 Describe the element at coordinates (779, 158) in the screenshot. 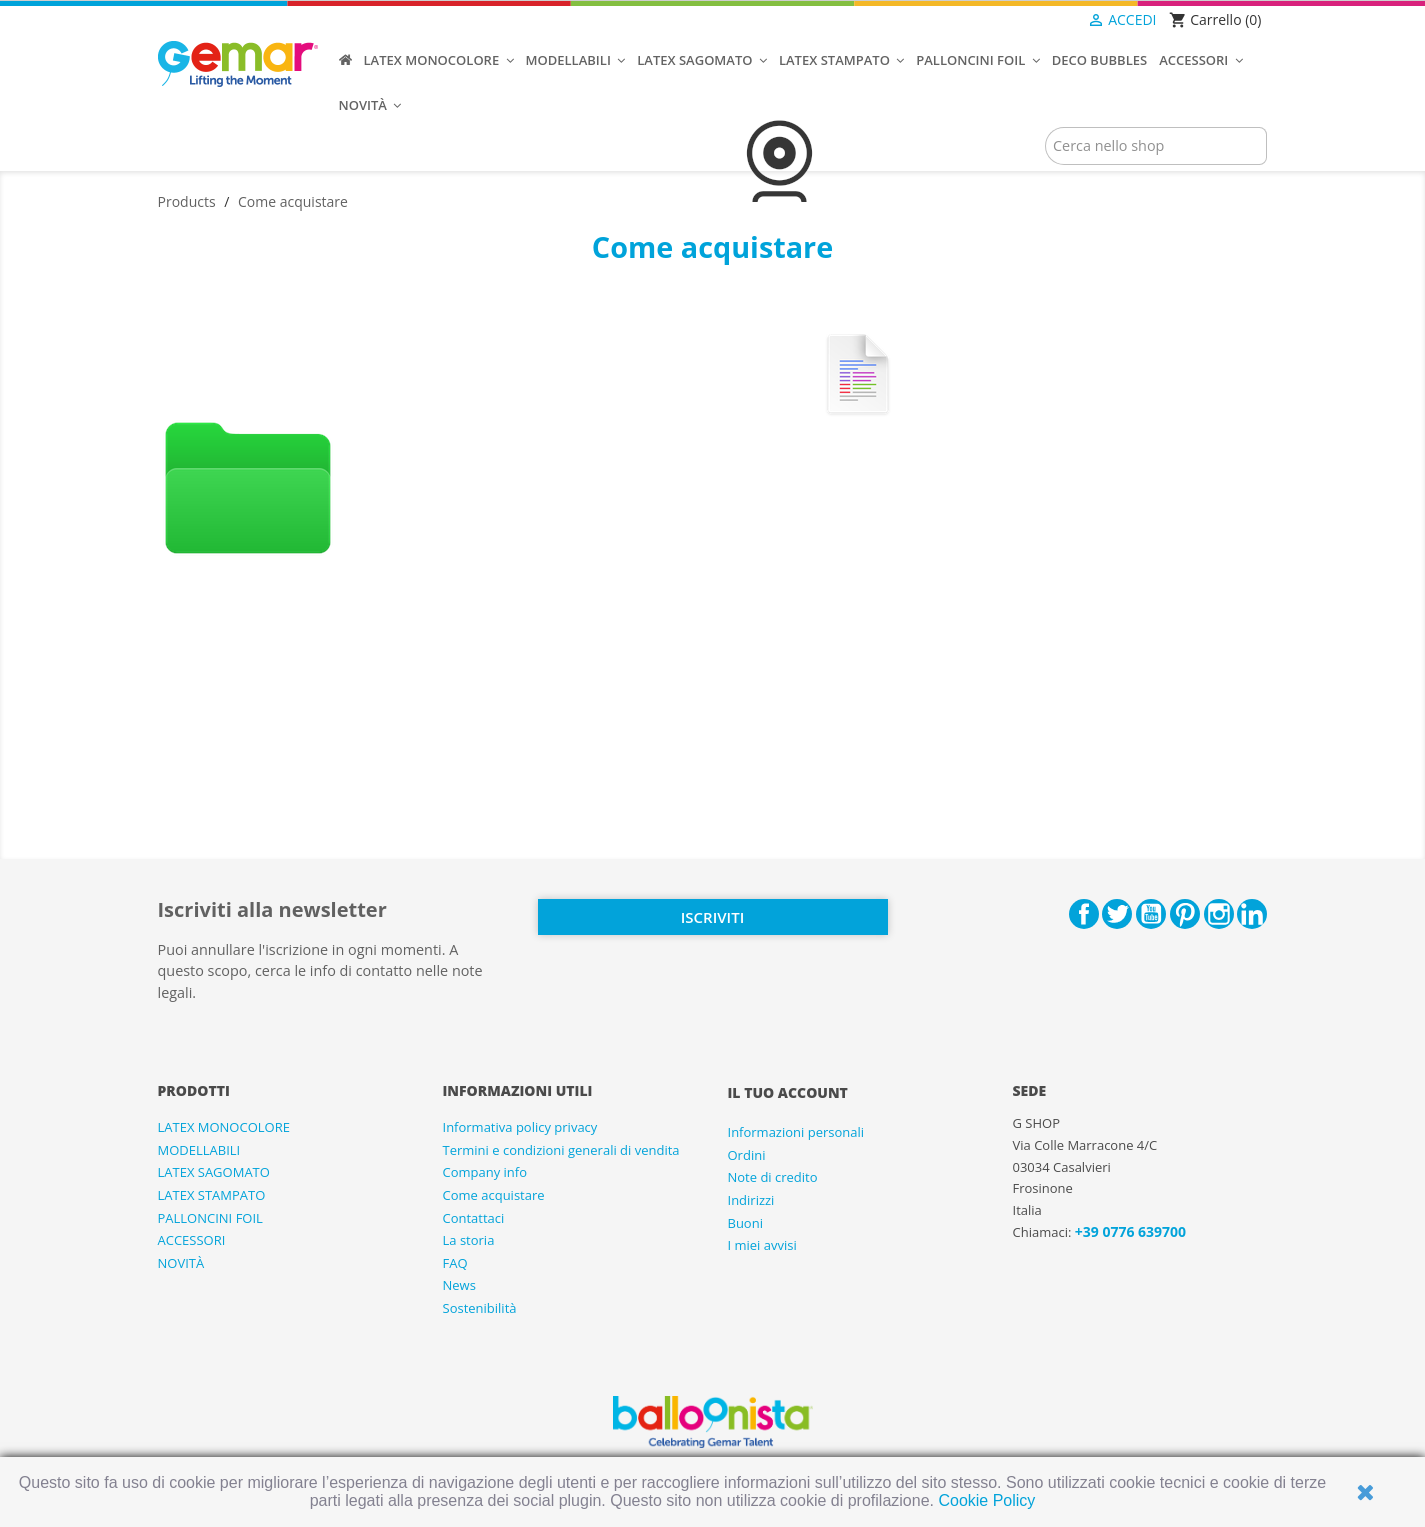

I see `access webcam settings` at that location.